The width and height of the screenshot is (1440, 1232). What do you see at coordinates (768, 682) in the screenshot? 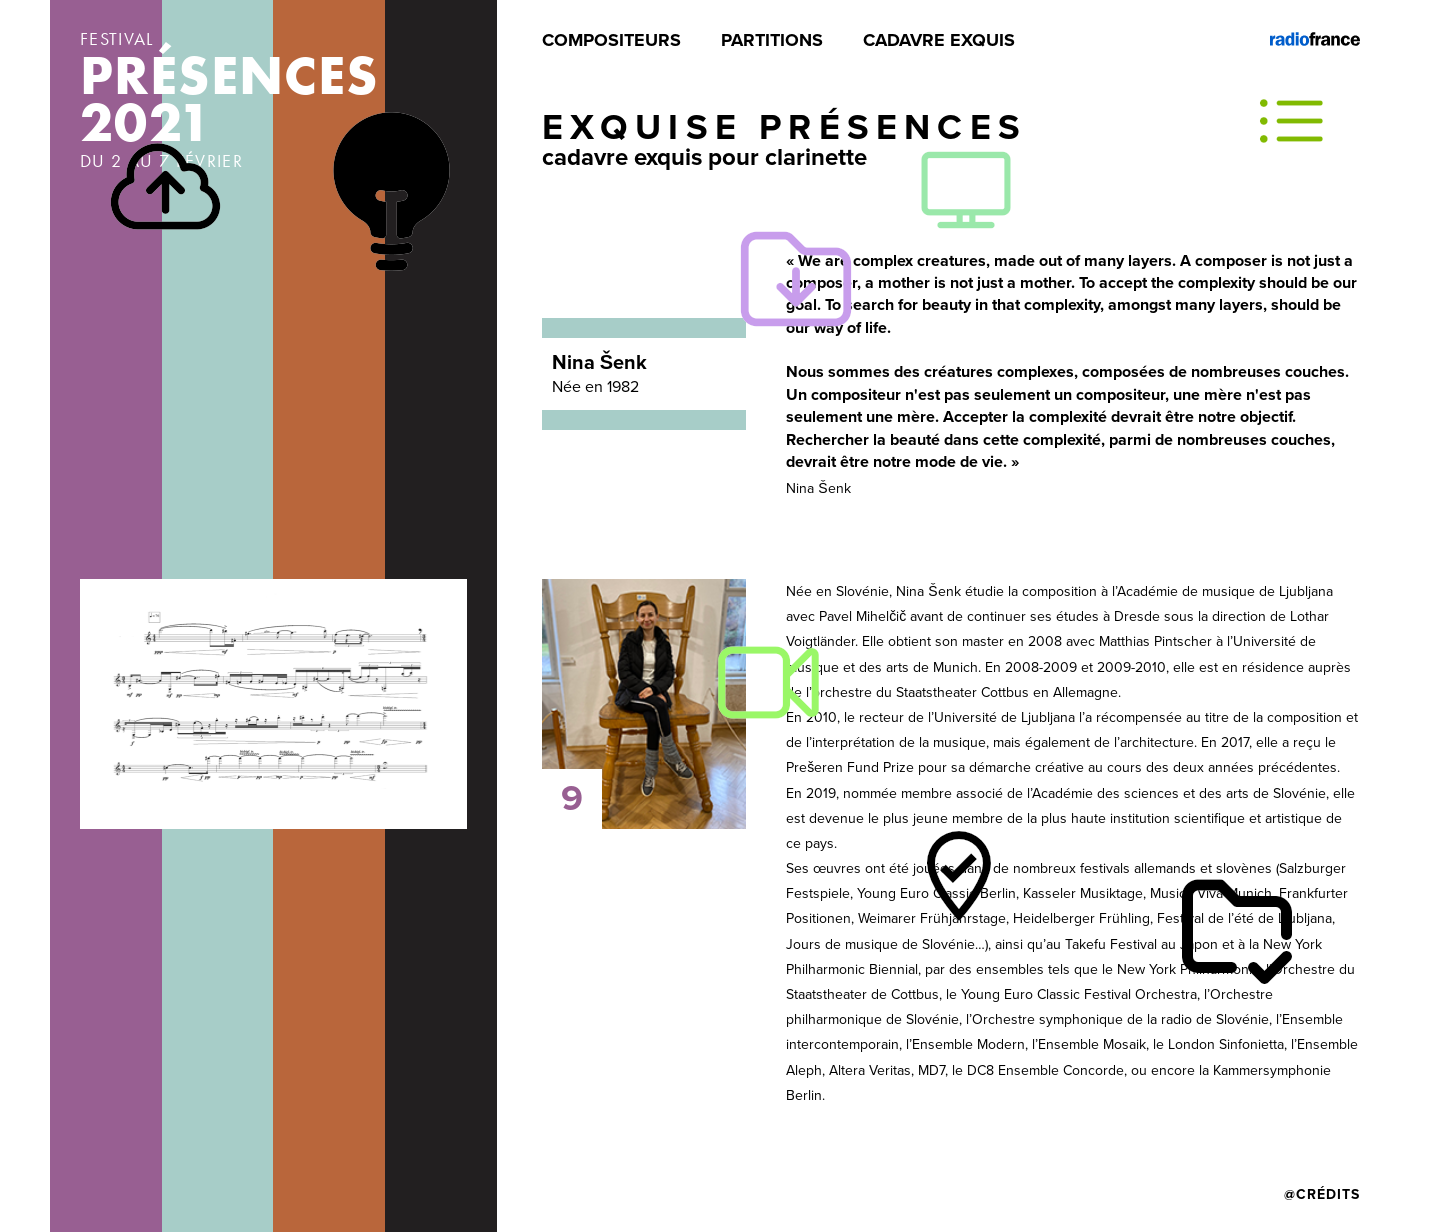
I see `start a video call` at bounding box center [768, 682].